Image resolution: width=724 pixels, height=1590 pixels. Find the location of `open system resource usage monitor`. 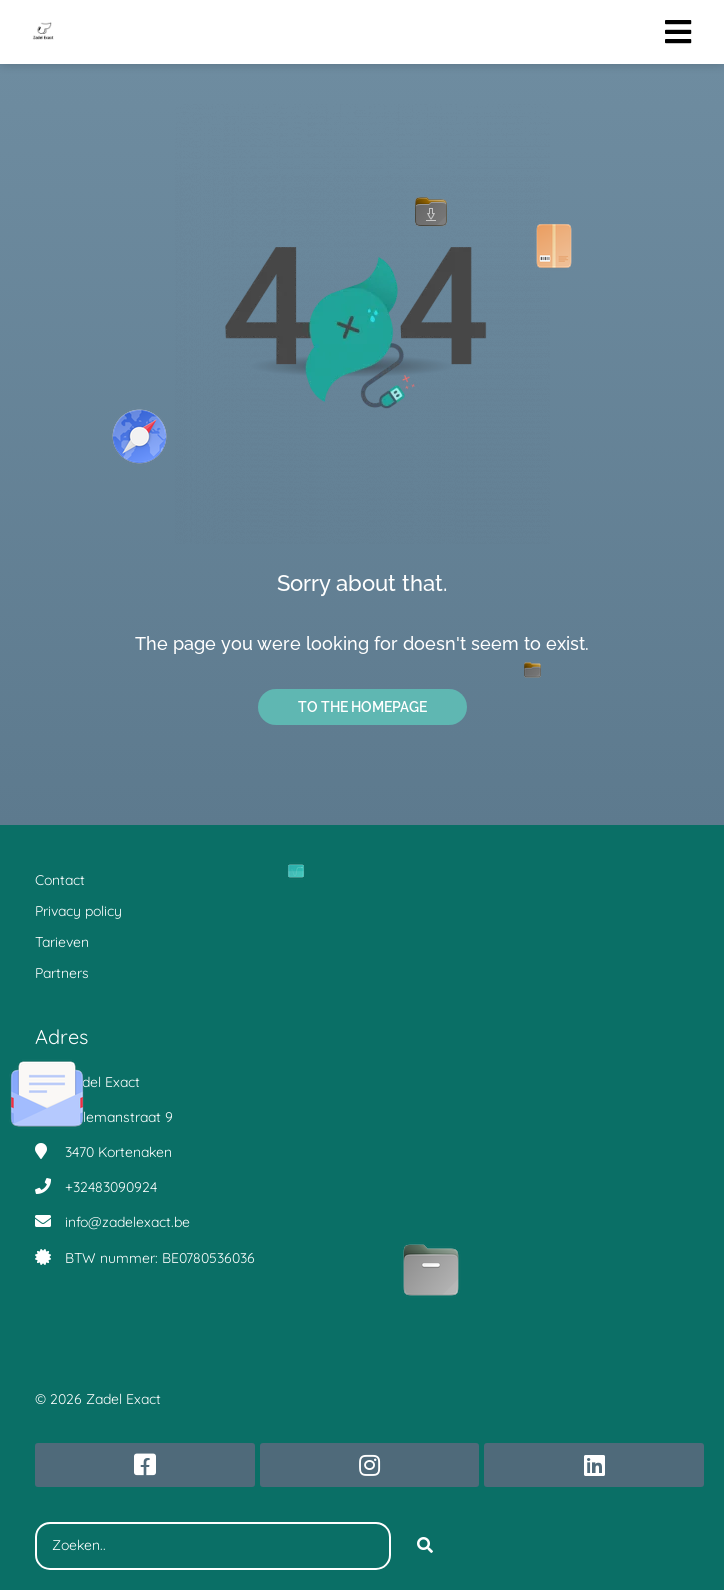

open system resource usage monitor is located at coordinates (296, 871).